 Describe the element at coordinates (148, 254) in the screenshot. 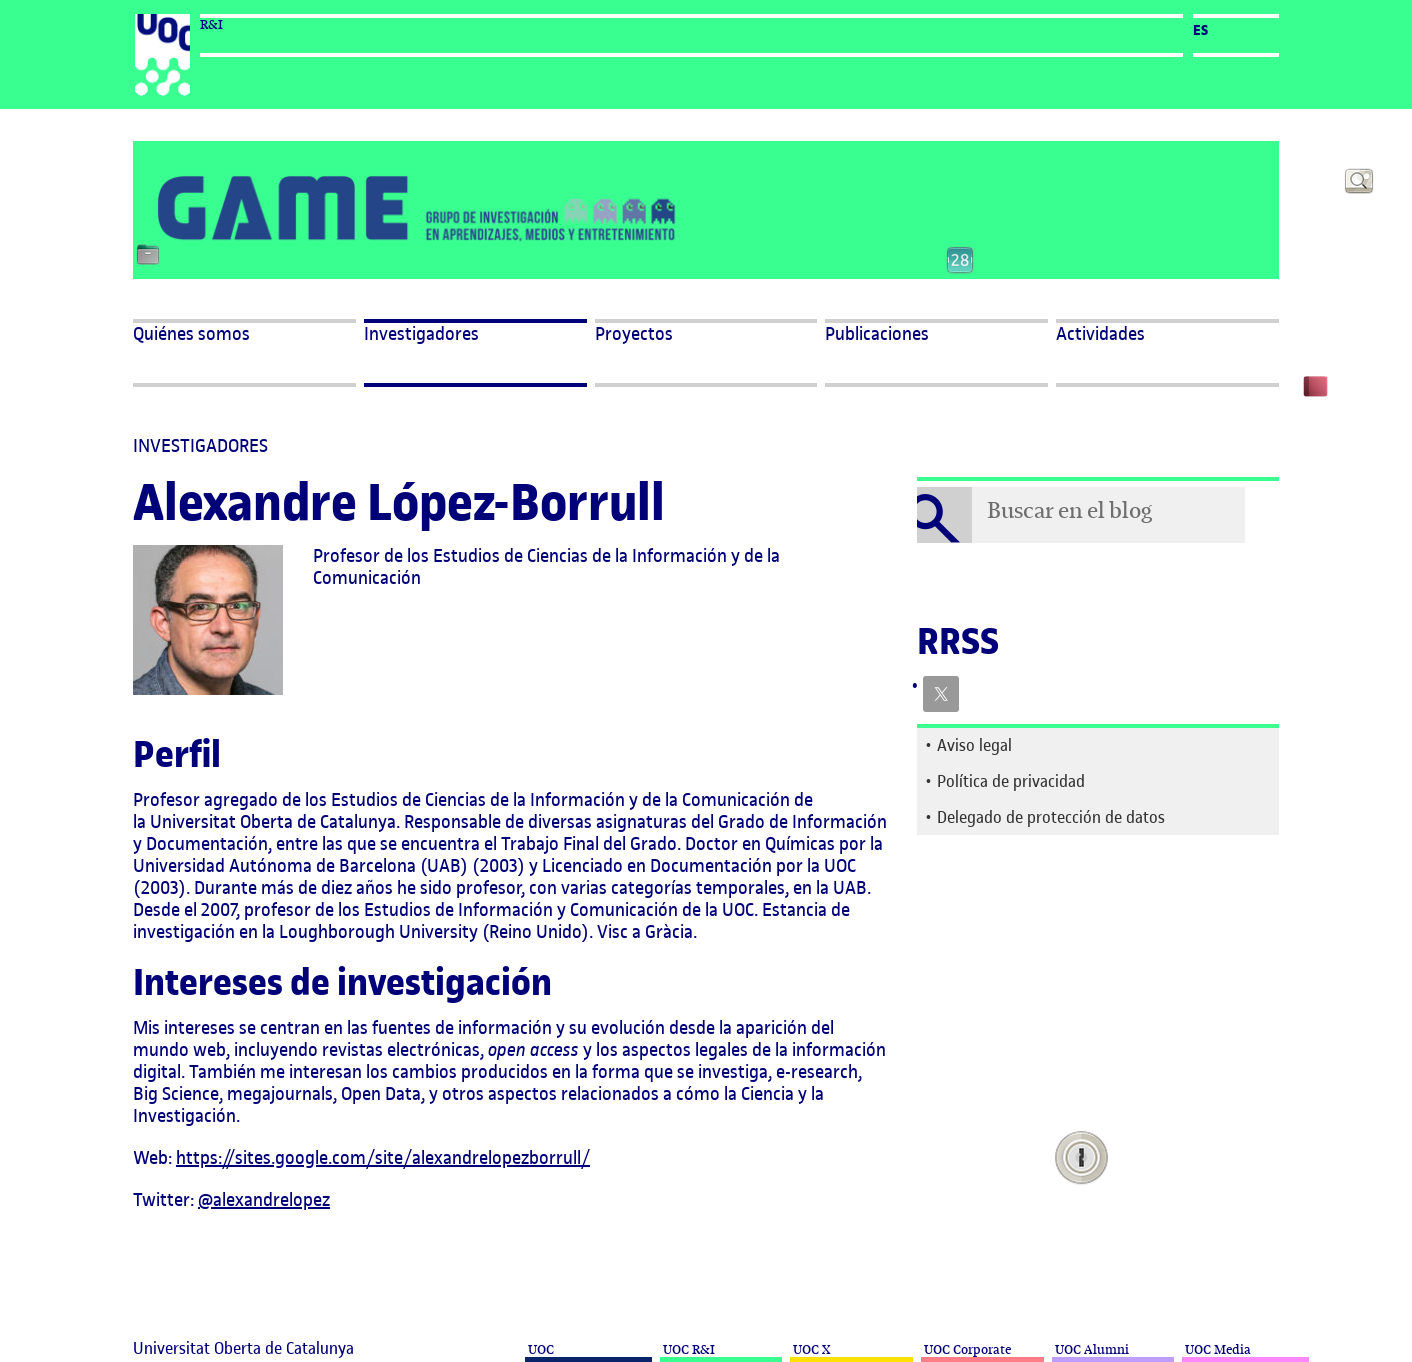

I see `open file manager application` at that location.